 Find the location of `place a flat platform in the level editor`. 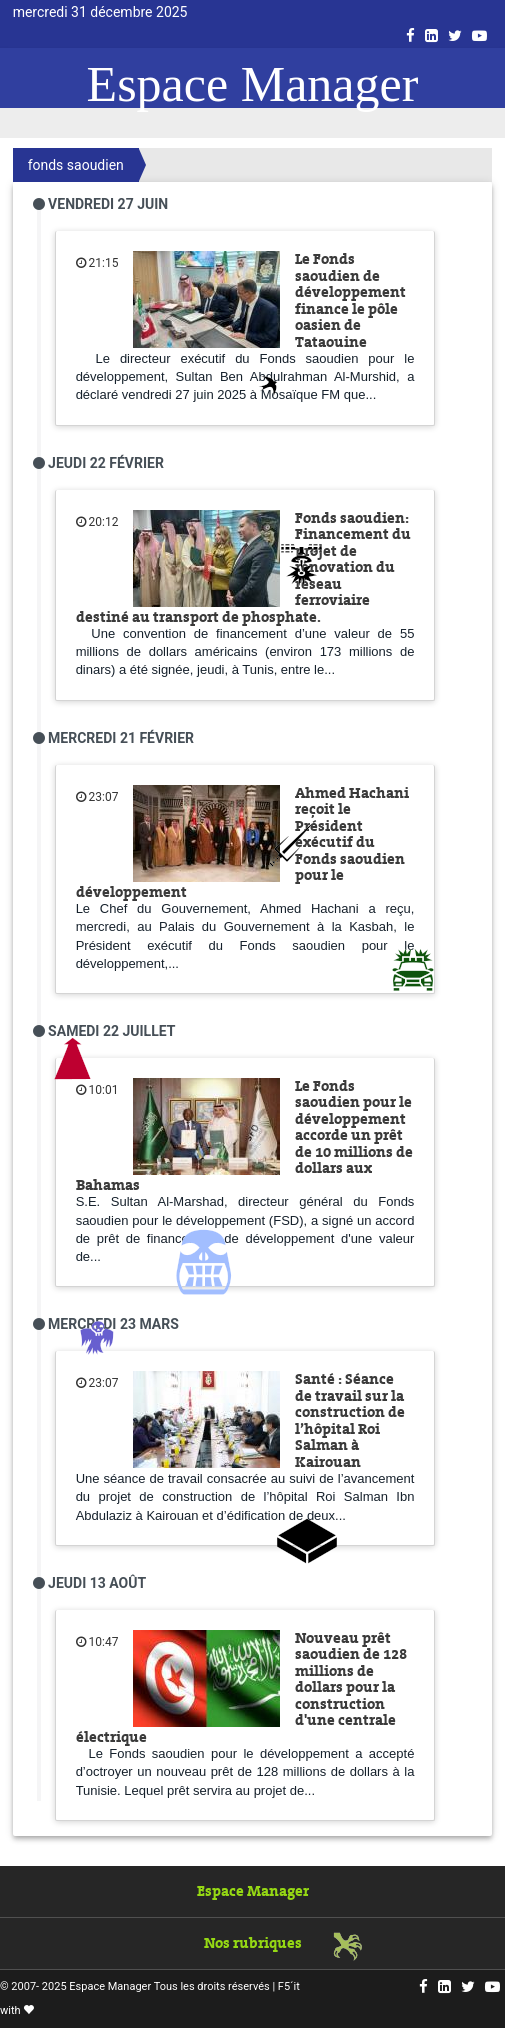

place a flat platform in the level editor is located at coordinates (307, 1541).